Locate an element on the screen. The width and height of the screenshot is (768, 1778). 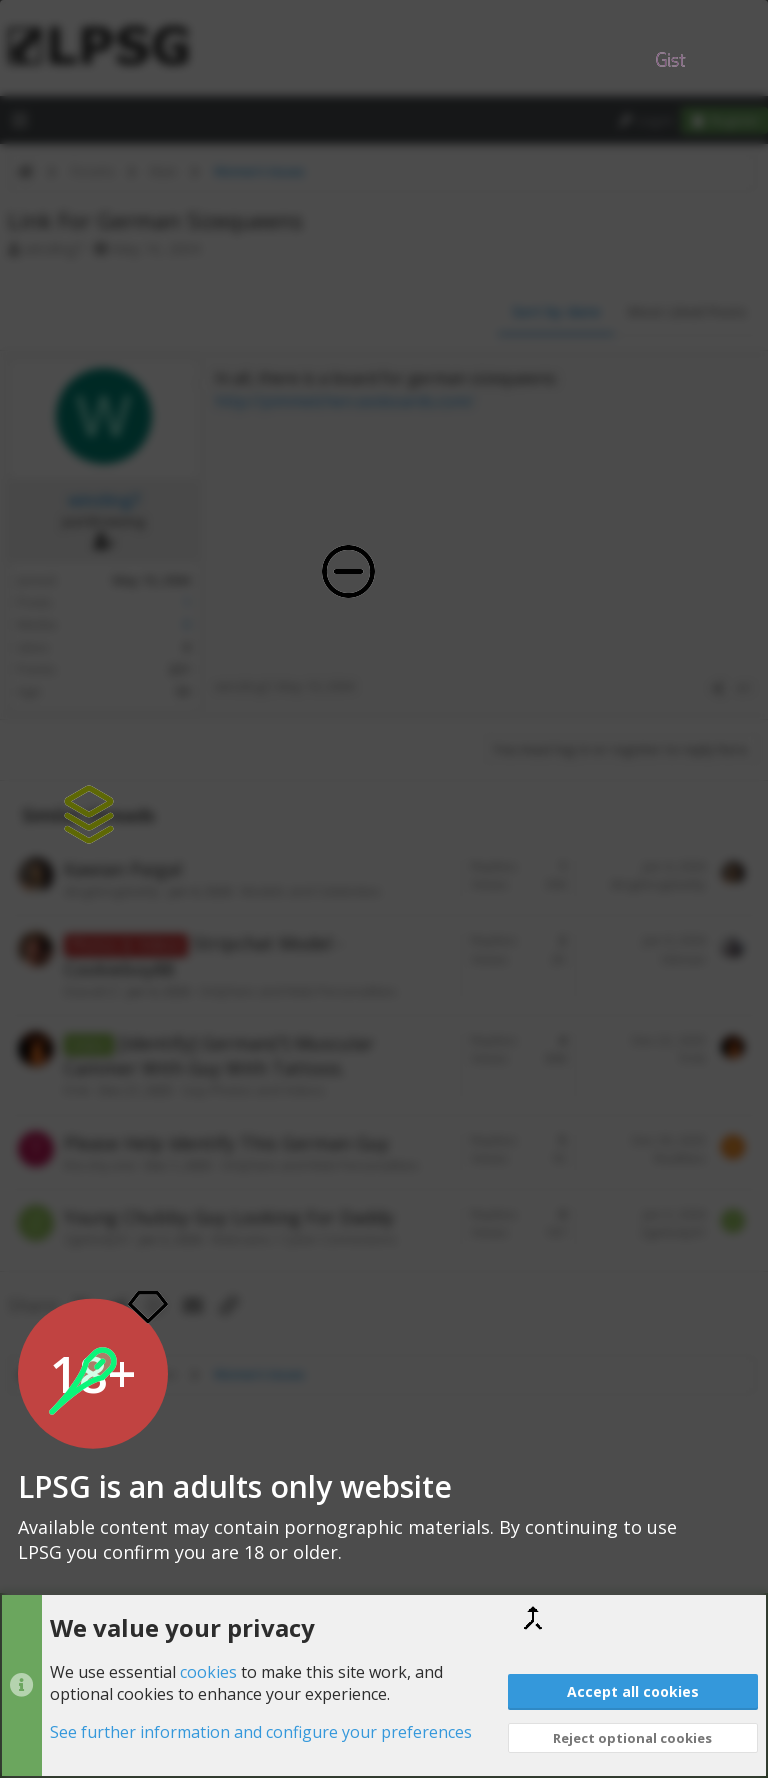
merge two active calls into a conference call is located at coordinates (533, 1618).